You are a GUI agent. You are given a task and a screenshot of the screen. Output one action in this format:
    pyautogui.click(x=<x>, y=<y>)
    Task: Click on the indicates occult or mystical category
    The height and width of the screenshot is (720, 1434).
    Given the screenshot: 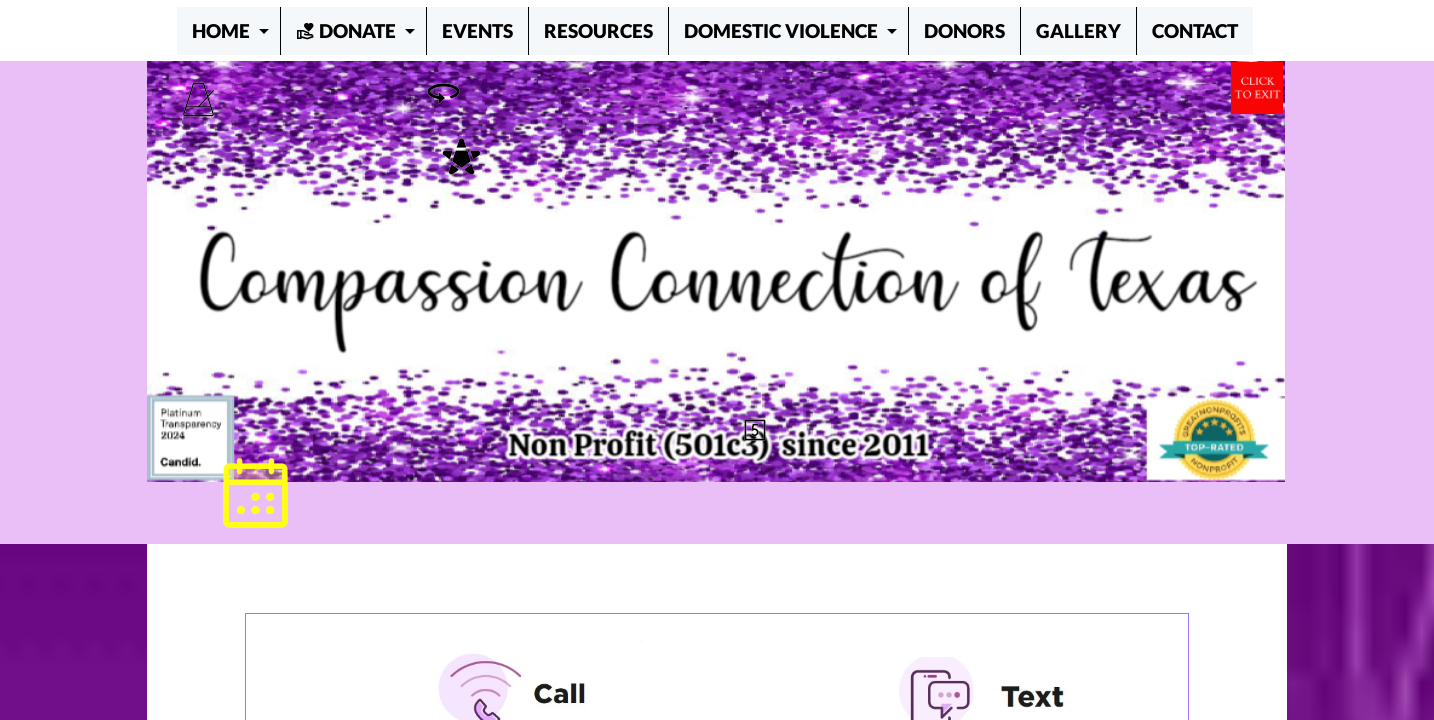 What is the action you would take?
    pyautogui.click(x=461, y=158)
    